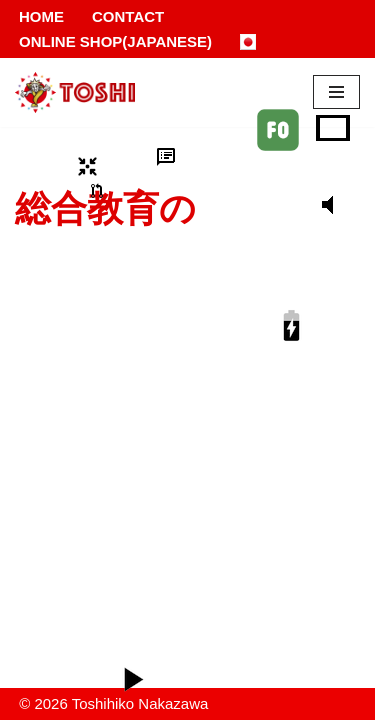 The image size is (375, 720). Describe the element at coordinates (166, 157) in the screenshot. I see `view speaker notes or presentation talking points` at that location.